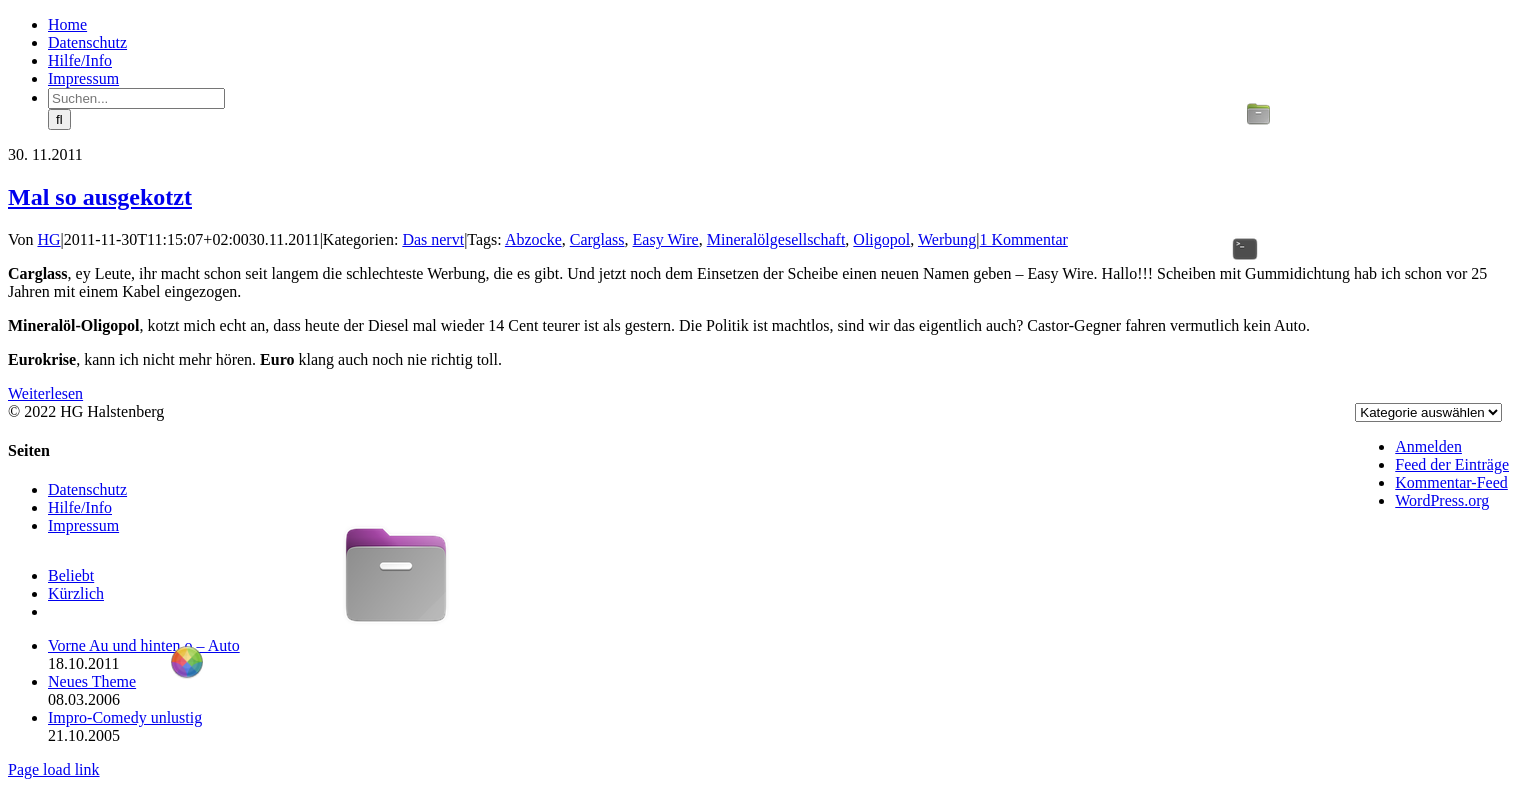 This screenshot has width=1517, height=787. I want to click on open the terminal application, so click(1245, 249).